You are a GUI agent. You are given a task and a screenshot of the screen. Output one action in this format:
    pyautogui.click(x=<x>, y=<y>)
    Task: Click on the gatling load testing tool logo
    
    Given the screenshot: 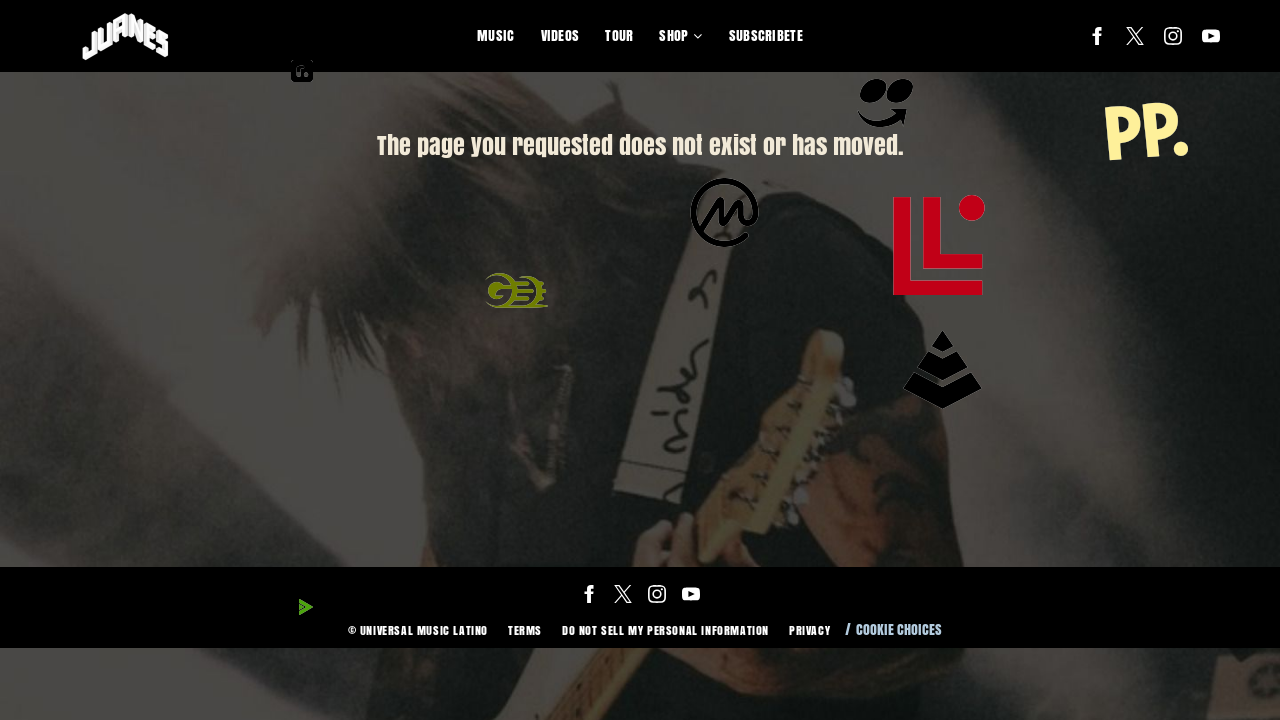 What is the action you would take?
    pyautogui.click(x=516, y=290)
    